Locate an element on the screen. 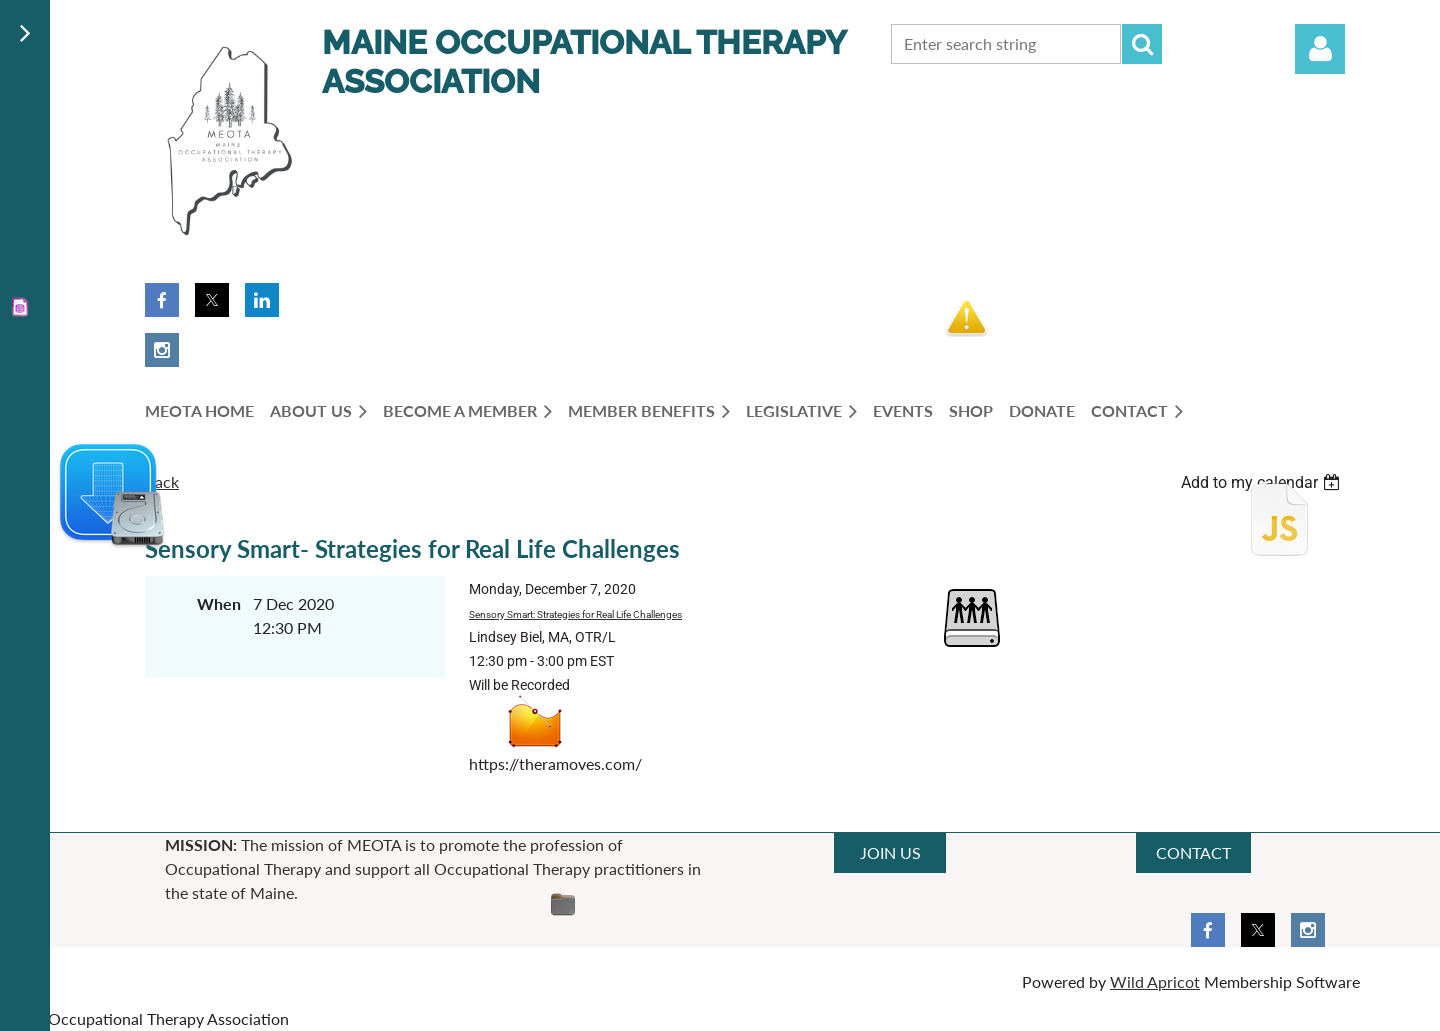 This screenshot has width=1440, height=1031. access a shared network drive is located at coordinates (972, 618).